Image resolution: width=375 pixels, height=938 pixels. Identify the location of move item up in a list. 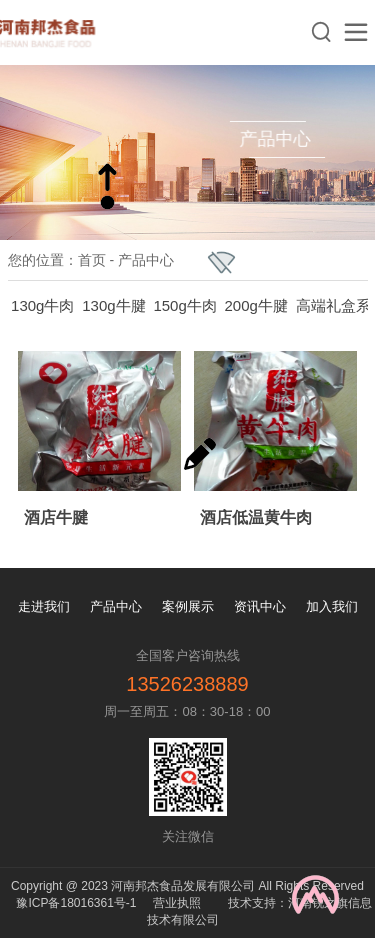
(107, 186).